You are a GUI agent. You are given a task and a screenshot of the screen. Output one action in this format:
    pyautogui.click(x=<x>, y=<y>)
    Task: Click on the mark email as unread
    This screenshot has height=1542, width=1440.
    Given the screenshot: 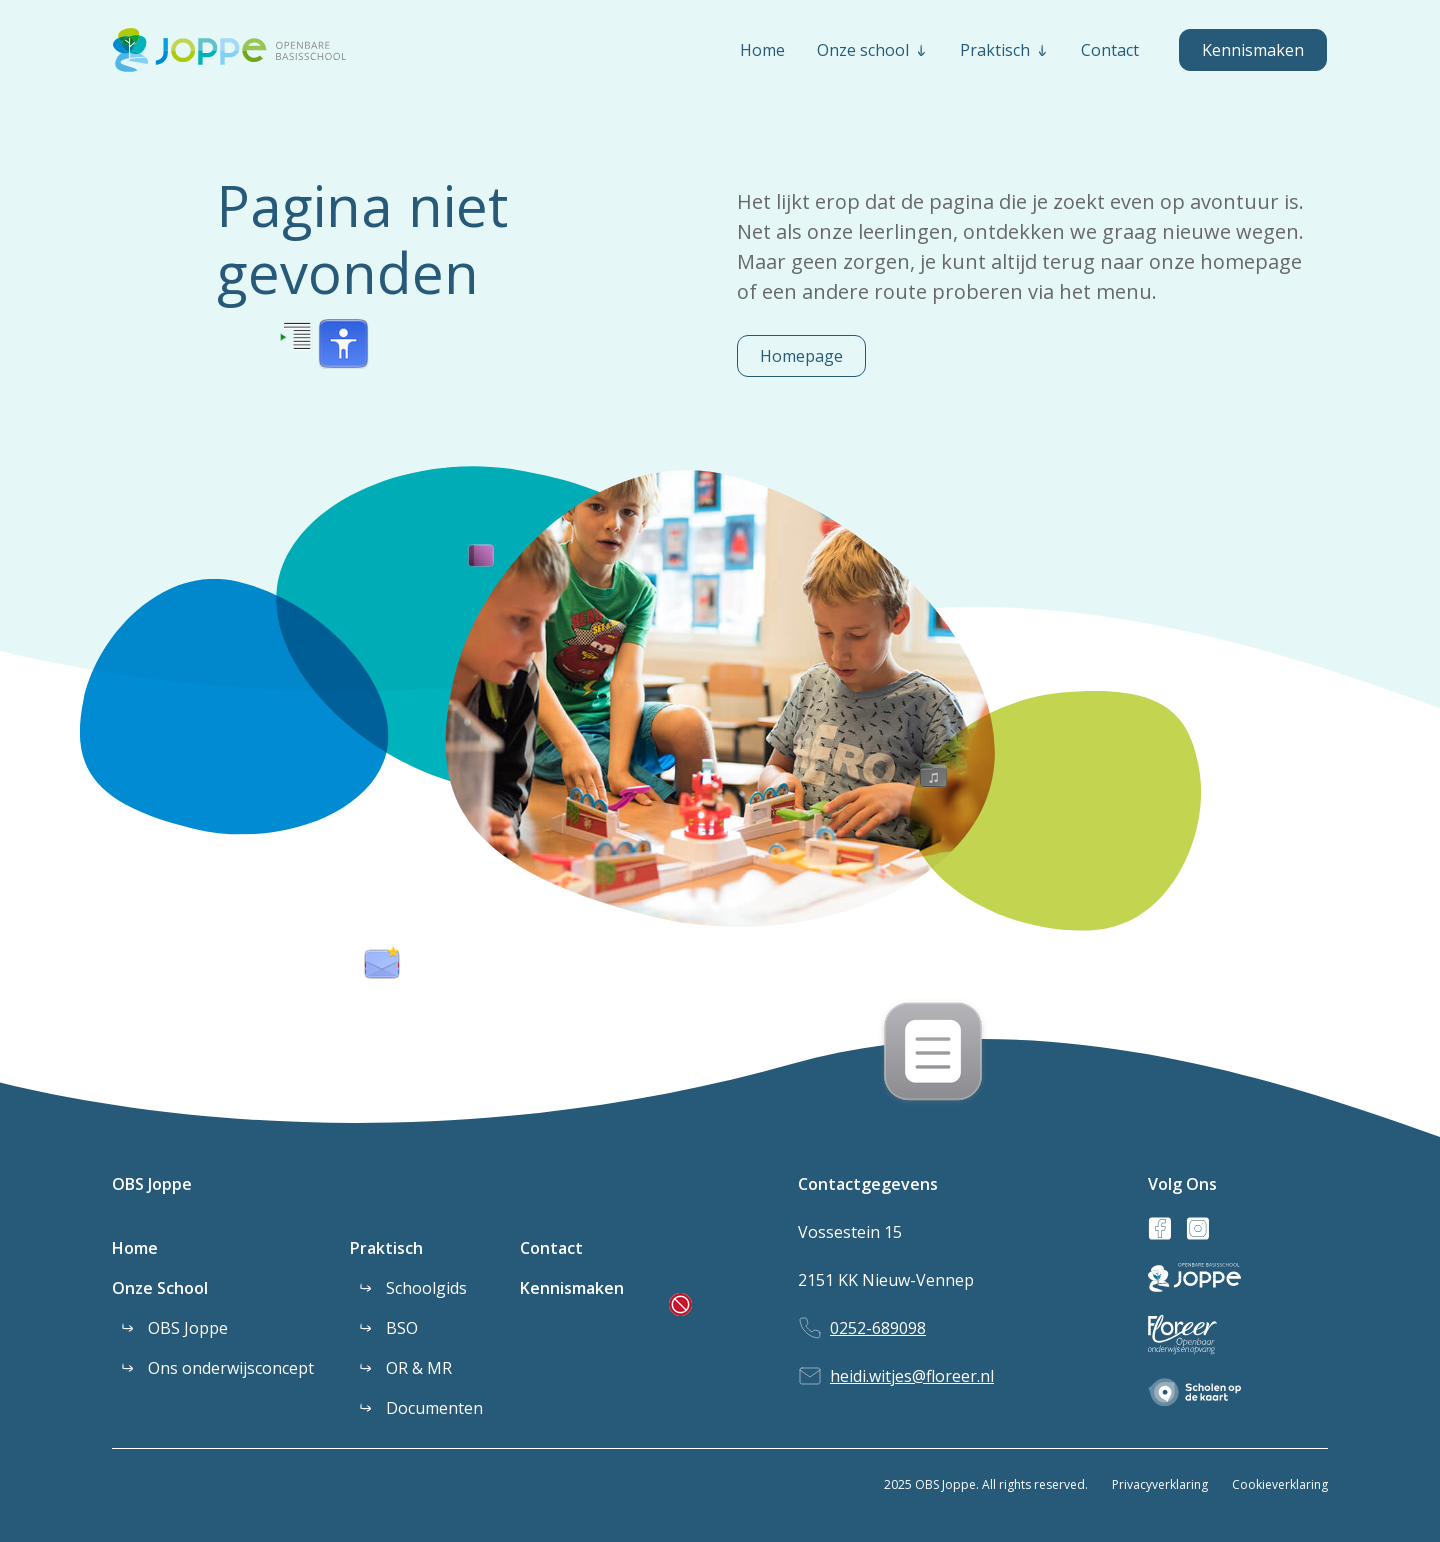 What is the action you would take?
    pyautogui.click(x=382, y=964)
    